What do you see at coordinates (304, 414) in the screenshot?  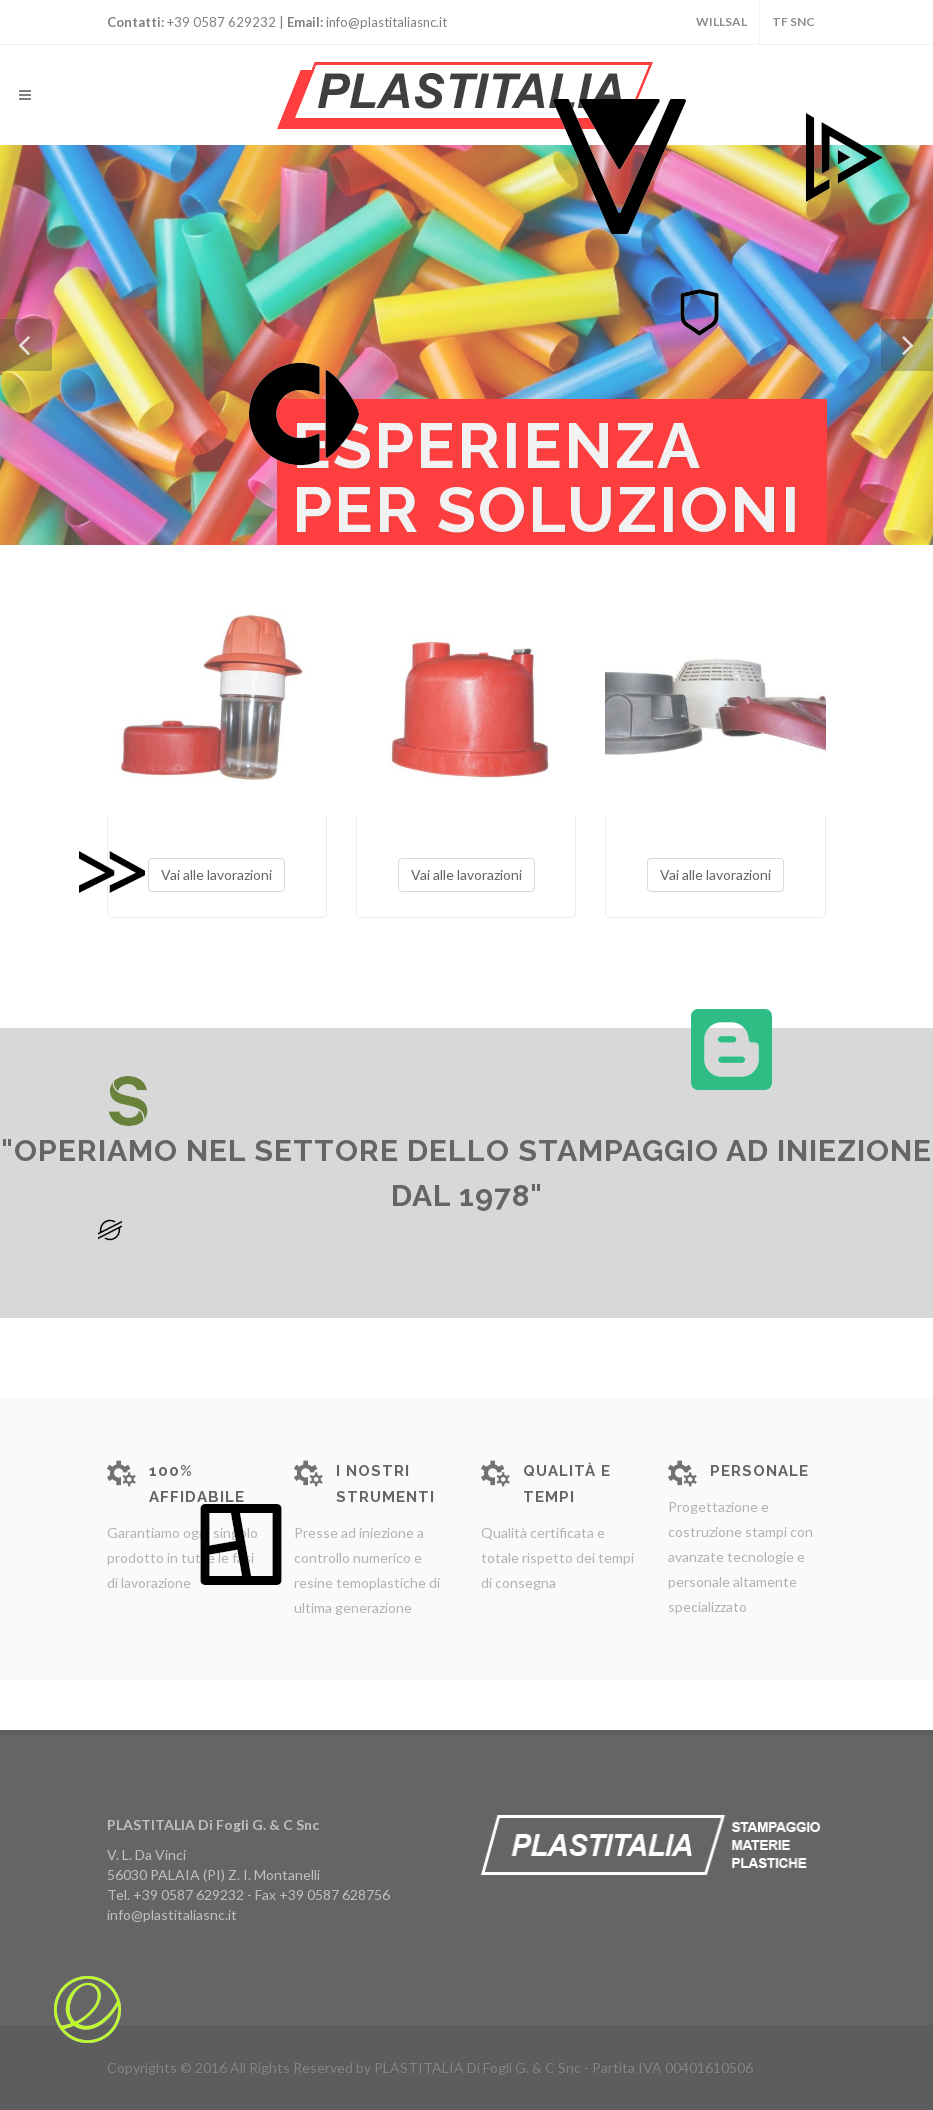 I see `smart brand logo` at bounding box center [304, 414].